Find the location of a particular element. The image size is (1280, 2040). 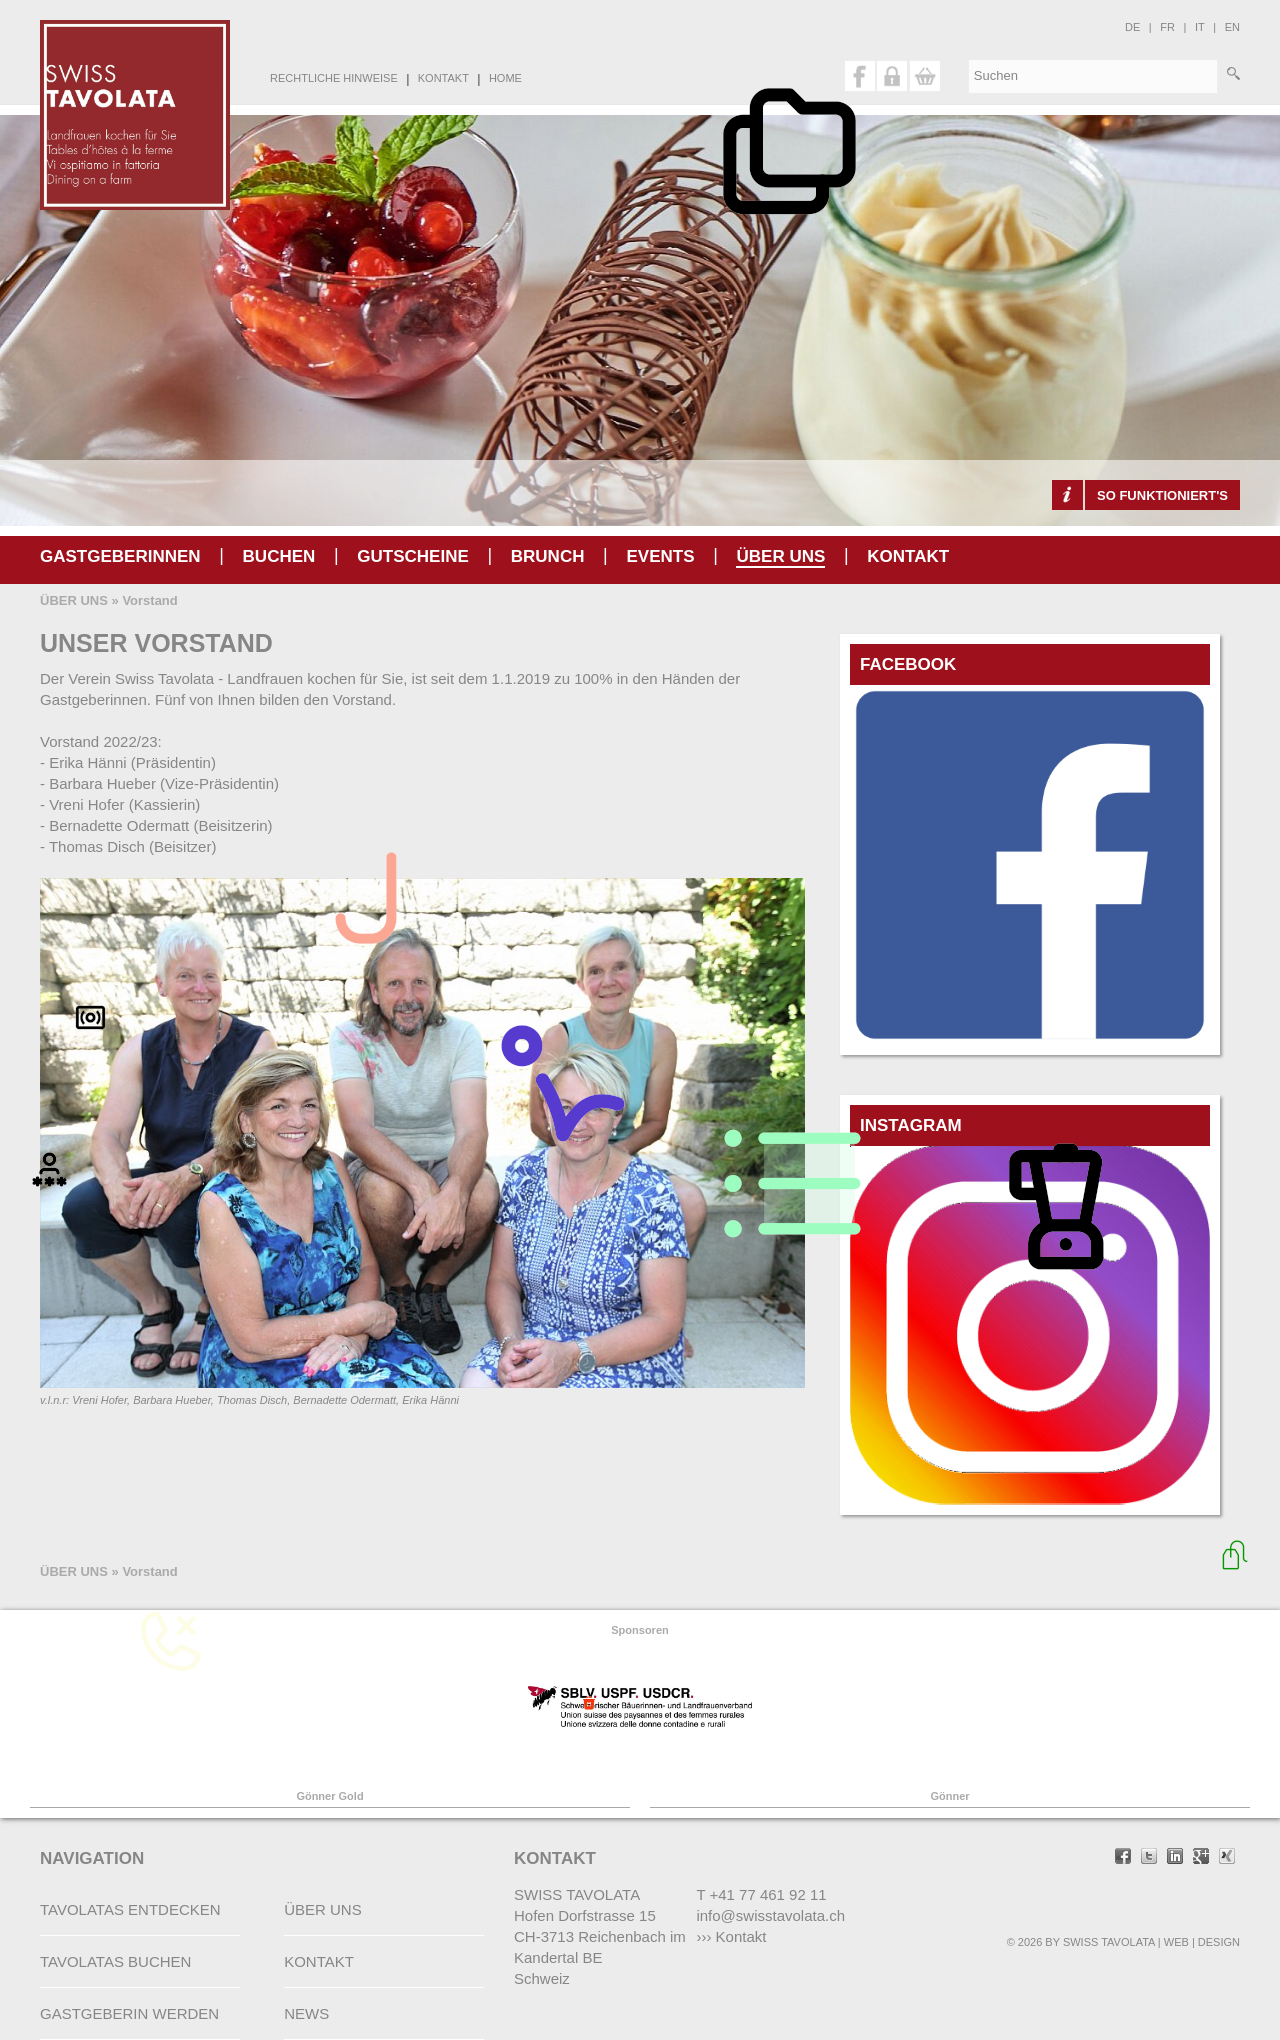

view items in list format is located at coordinates (792, 1183).